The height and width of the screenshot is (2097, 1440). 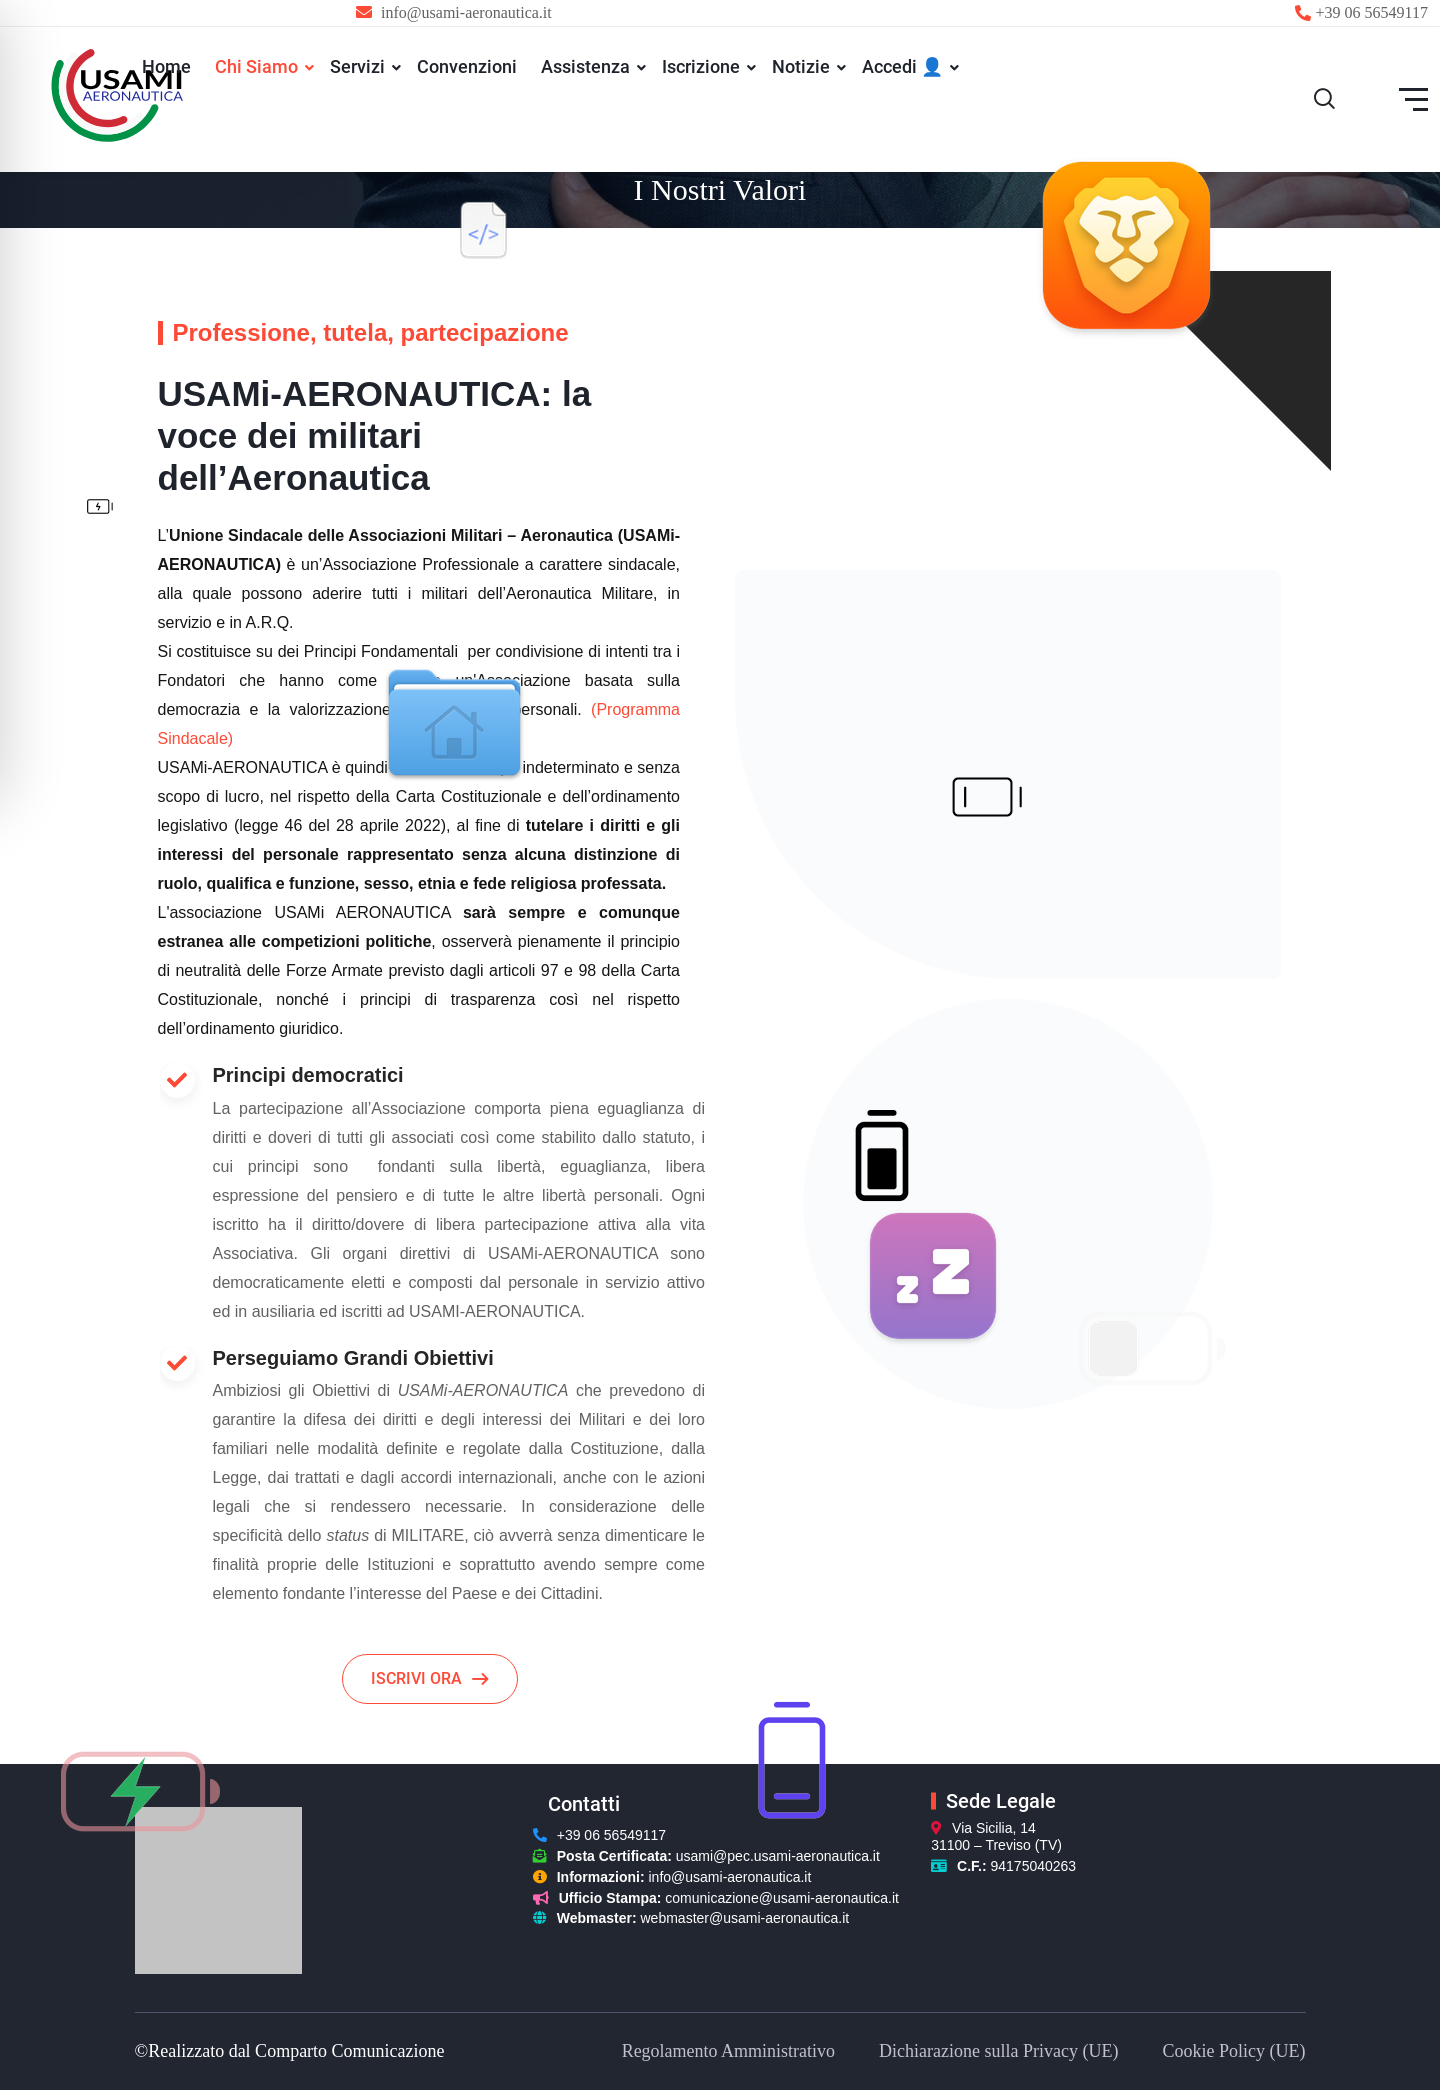 I want to click on indicates high battery level, so click(x=882, y=1157).